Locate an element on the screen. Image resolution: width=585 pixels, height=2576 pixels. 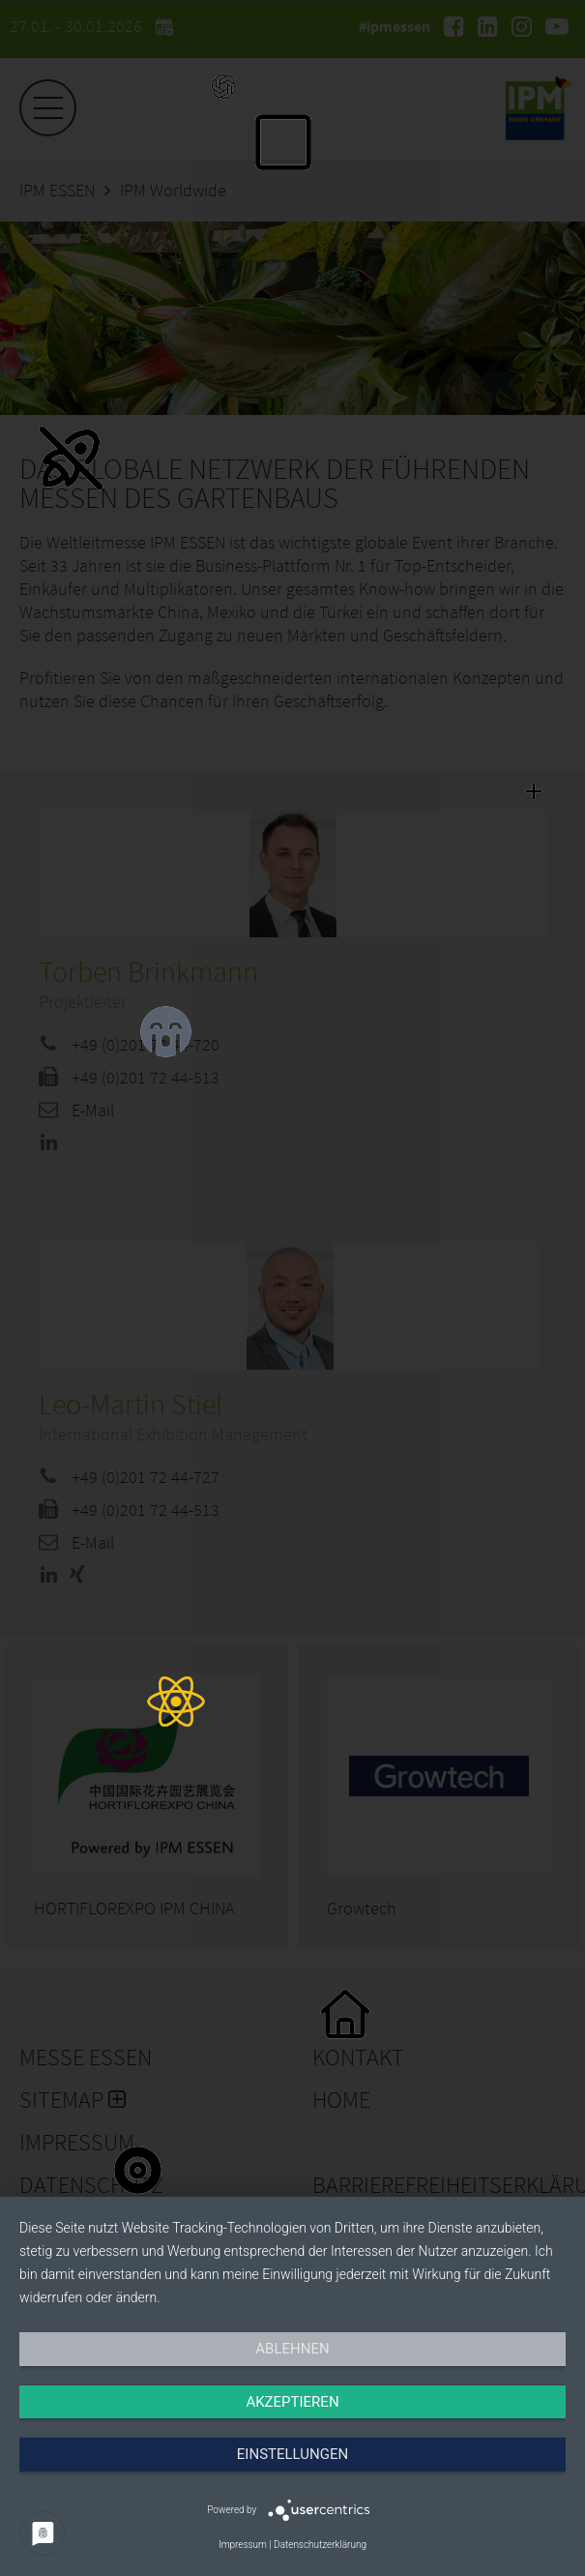
stop media playback is located at coordinates (283, 142).